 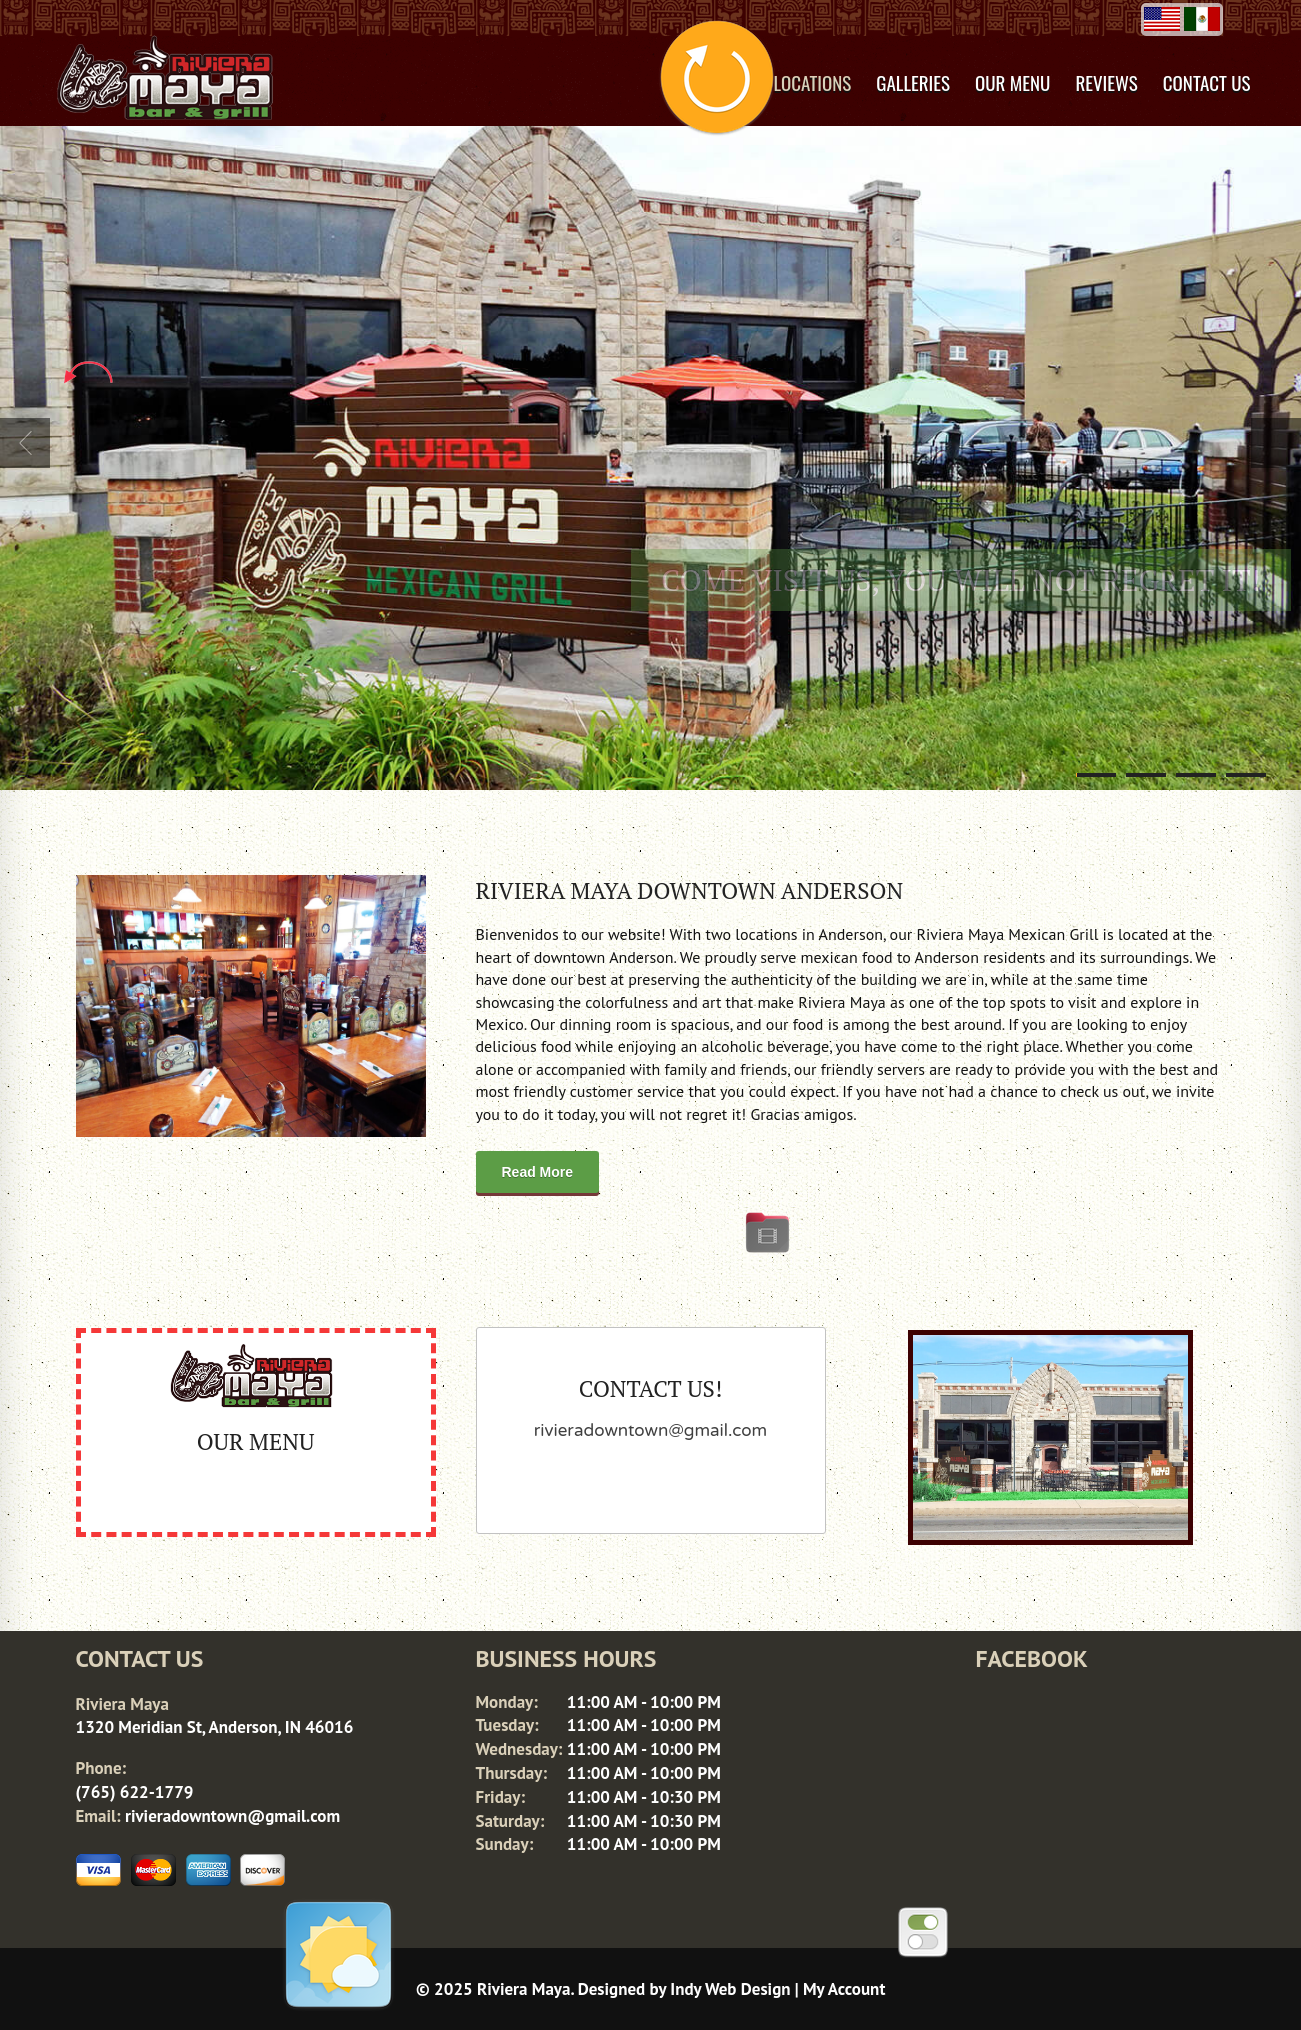 What do you see at coordinates (767, 1232) in the screenshot?
I see `open videos folder` at bounding box center [767, 1232].